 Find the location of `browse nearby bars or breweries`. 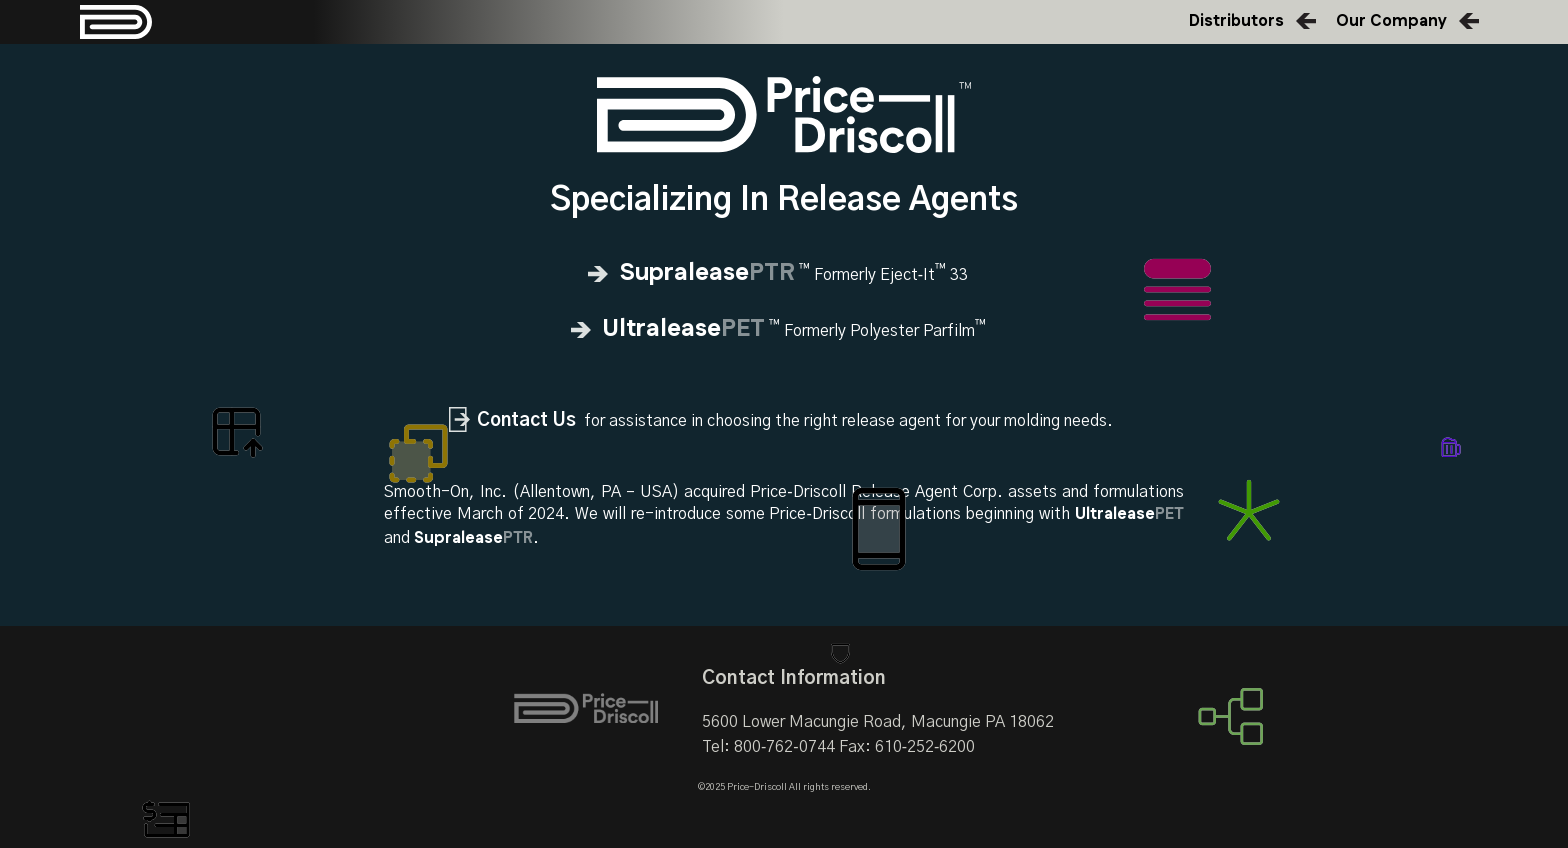

browse nearby bars or breweries is located at coordinates (1450, 448).